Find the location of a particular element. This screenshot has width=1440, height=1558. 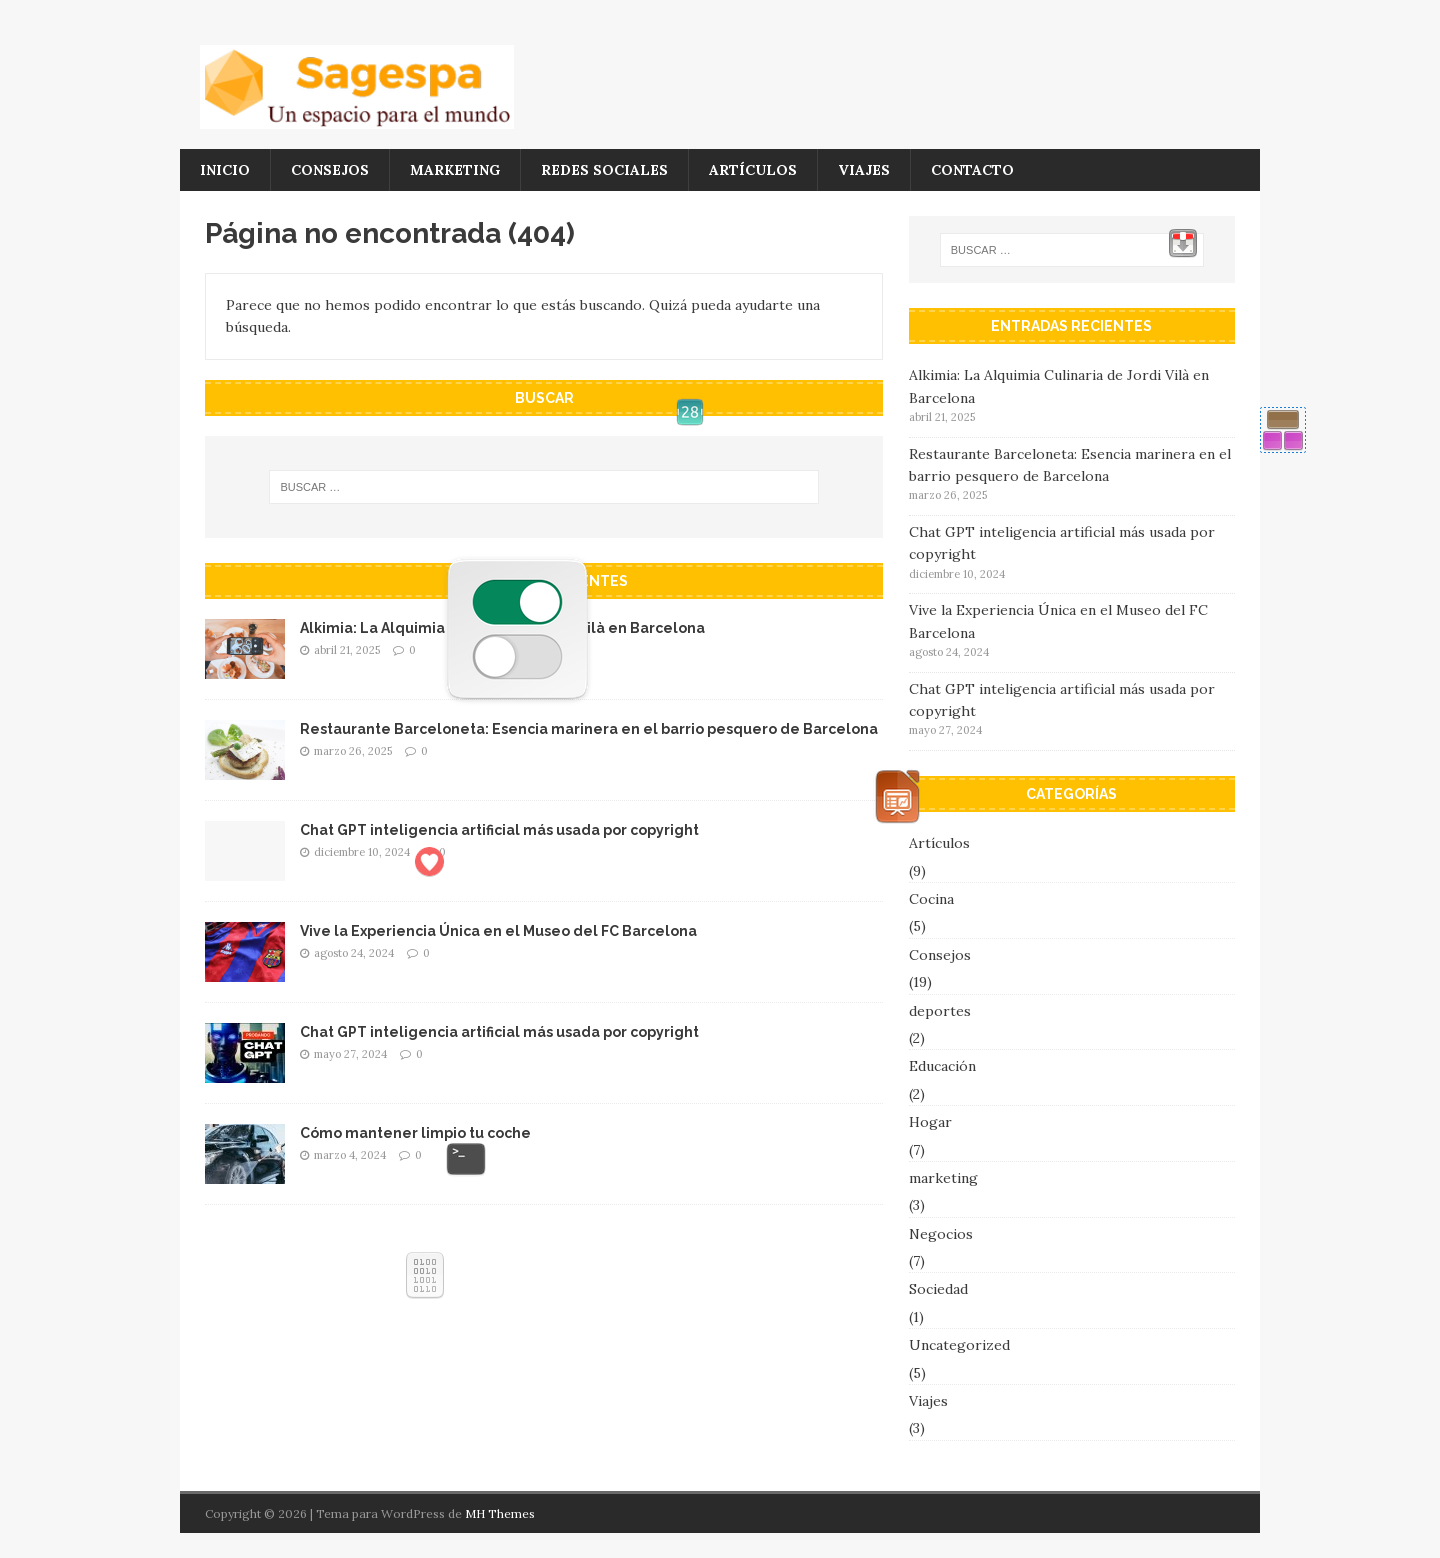

open the terminal application is located at coordinates (466, 1159).